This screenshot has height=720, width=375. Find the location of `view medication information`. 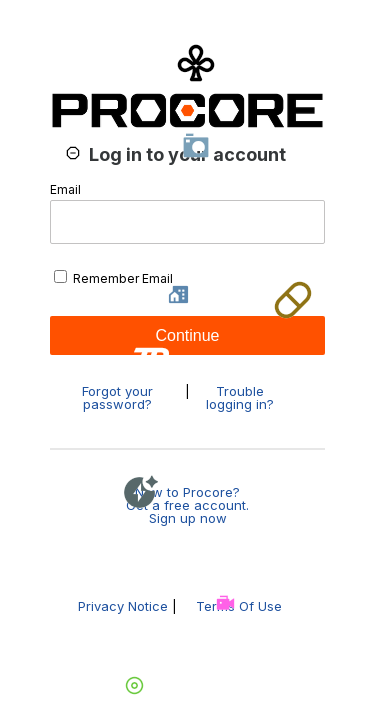

view medication information is located at coordinates (293, 300).